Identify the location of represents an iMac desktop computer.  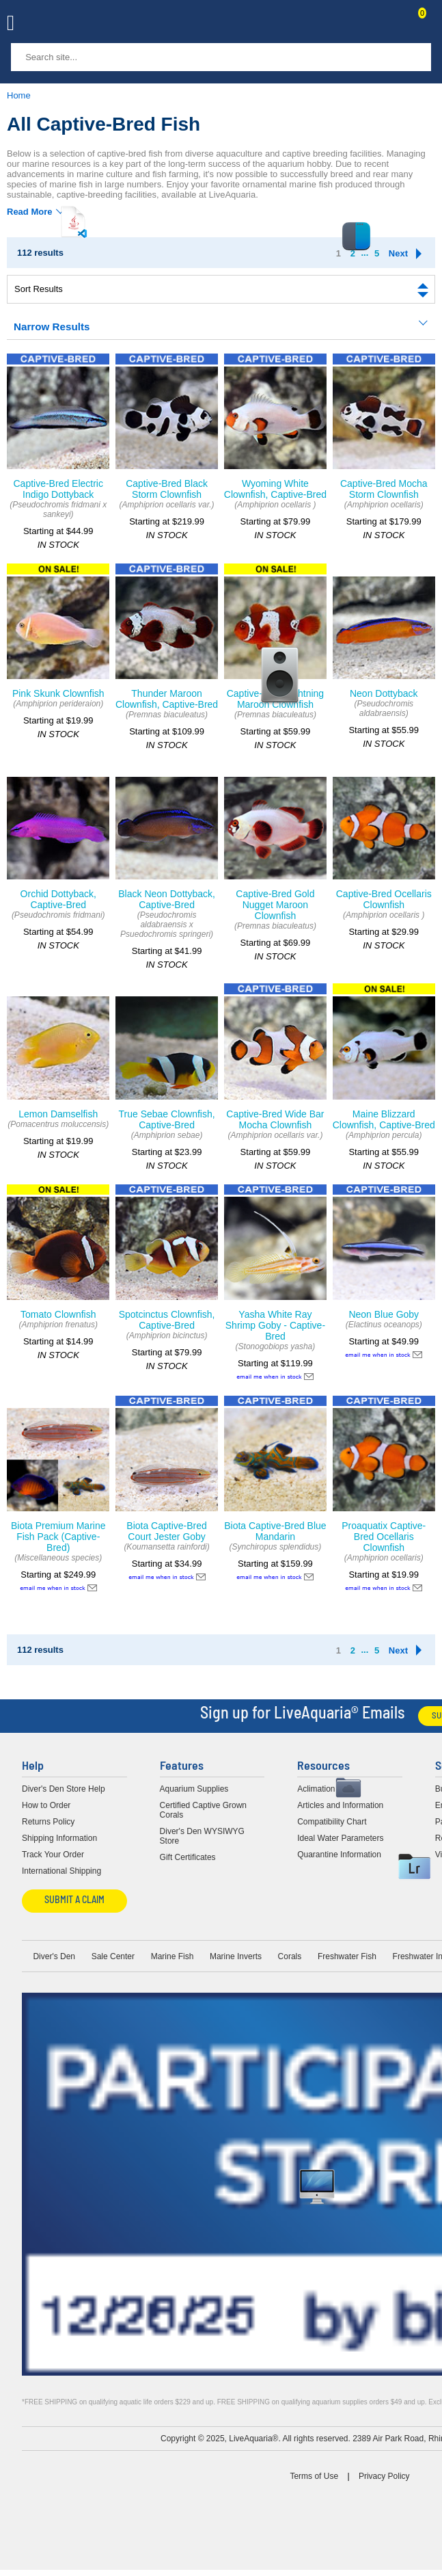
(317, 2180).